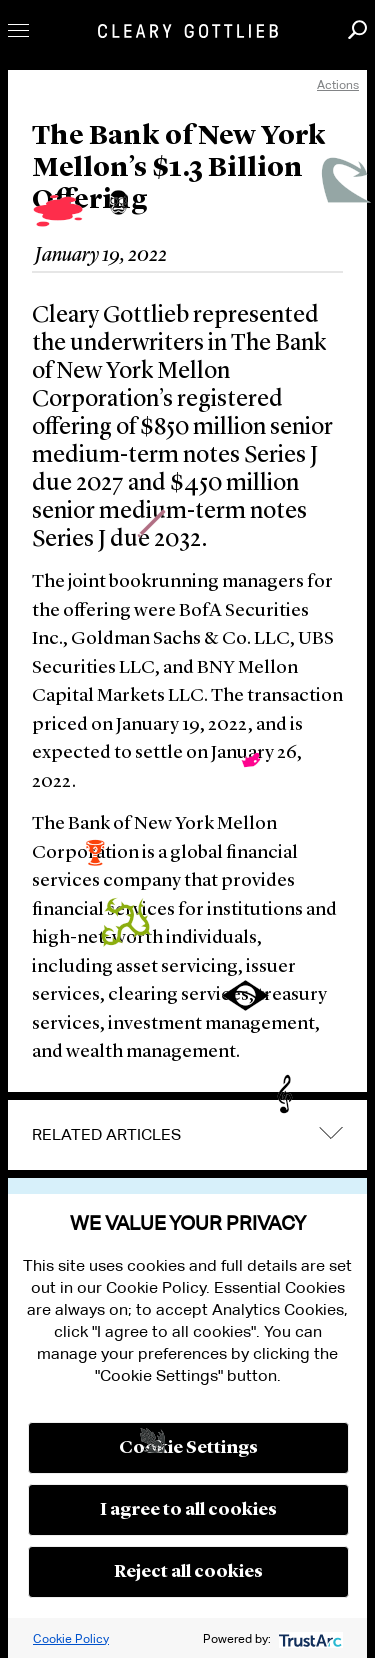  I want to click on activate armor-piercing attack ability, so click(152, 1440).